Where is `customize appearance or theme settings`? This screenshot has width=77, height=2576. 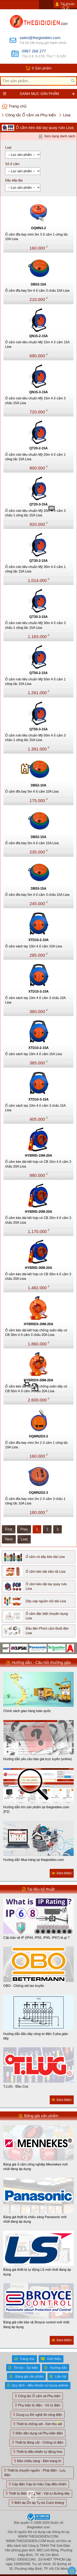 customize appearance or theme settings is located at coordinates (41, 1360).